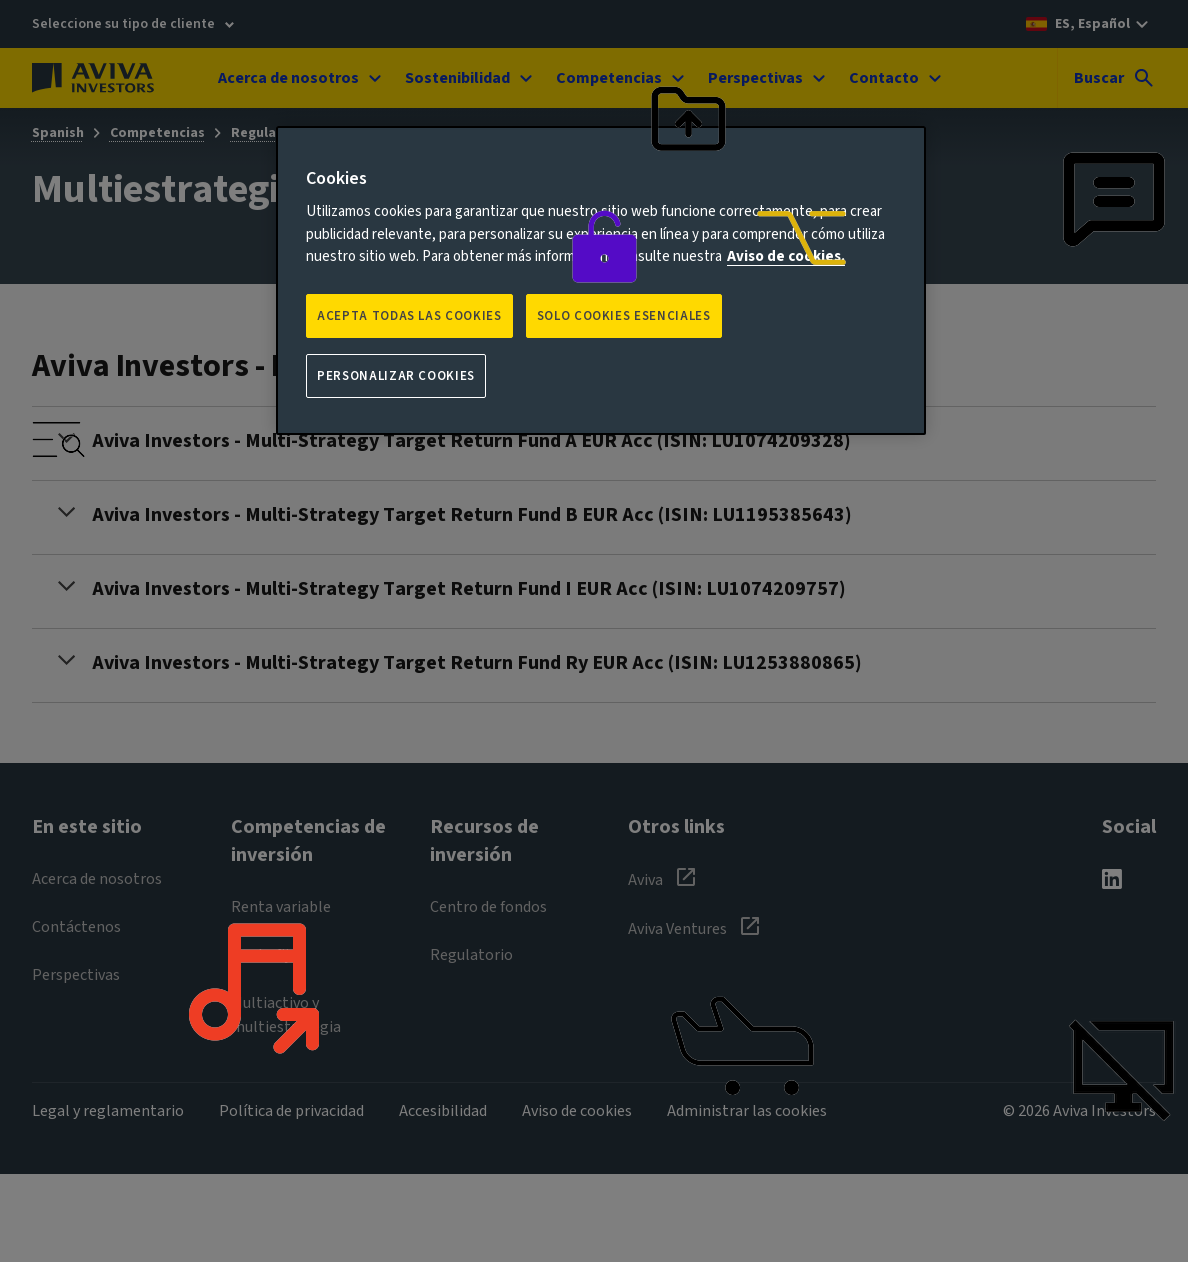 This screenshot has height=1262, width=1188. I want to click on unlock or access secured content, so click(604, 250).